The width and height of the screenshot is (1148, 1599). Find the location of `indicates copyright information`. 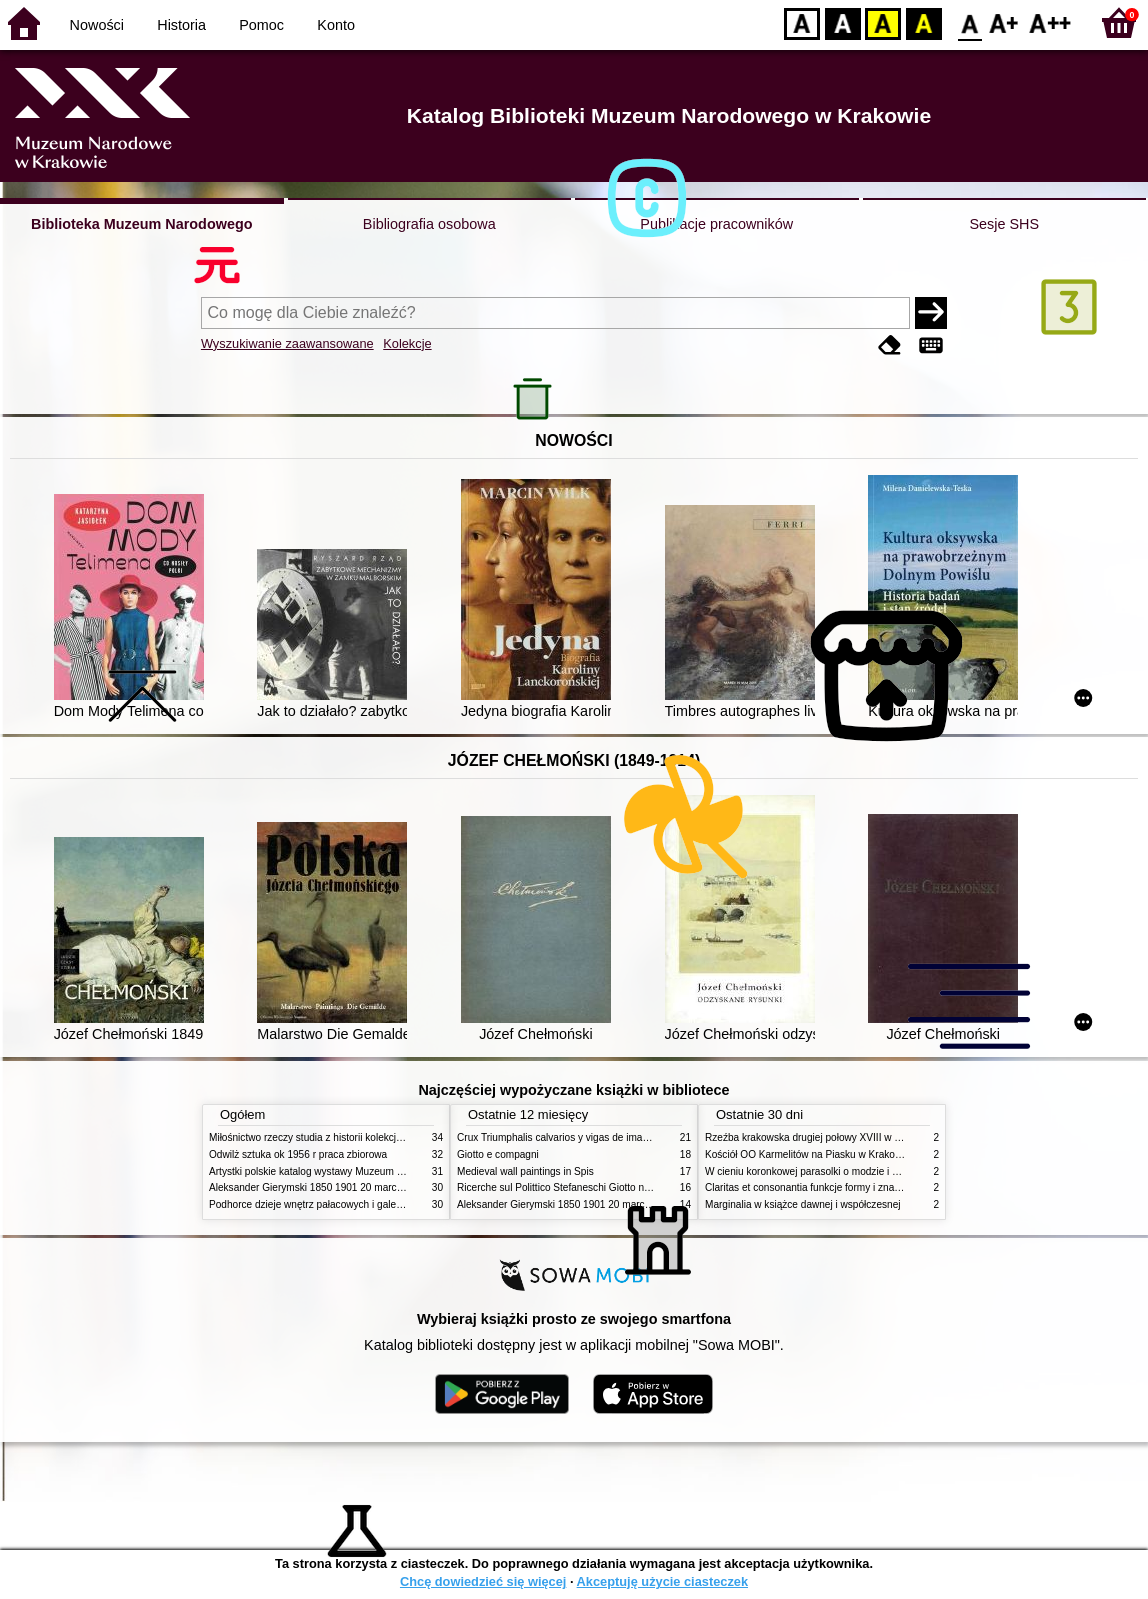

indicates copyright information is located at coordinates (647, 198).